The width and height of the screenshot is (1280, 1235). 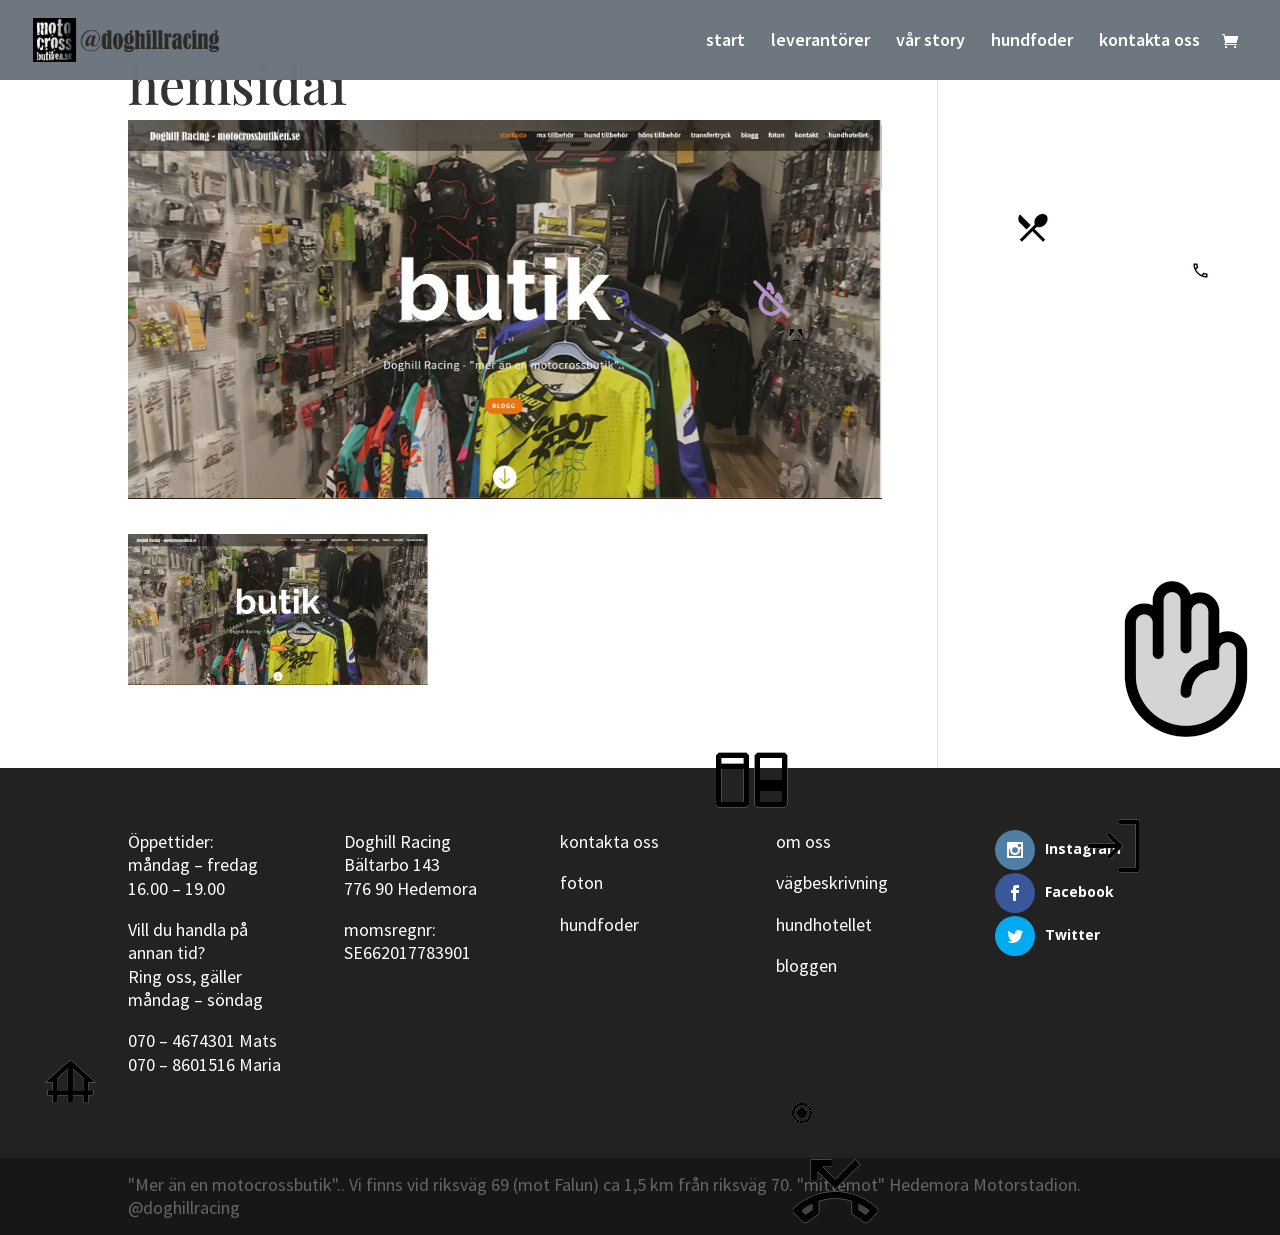 What do you see at coordinates (749, 780) in the screenshot?
I see `compare file differences` at bounding box center [749, 780].